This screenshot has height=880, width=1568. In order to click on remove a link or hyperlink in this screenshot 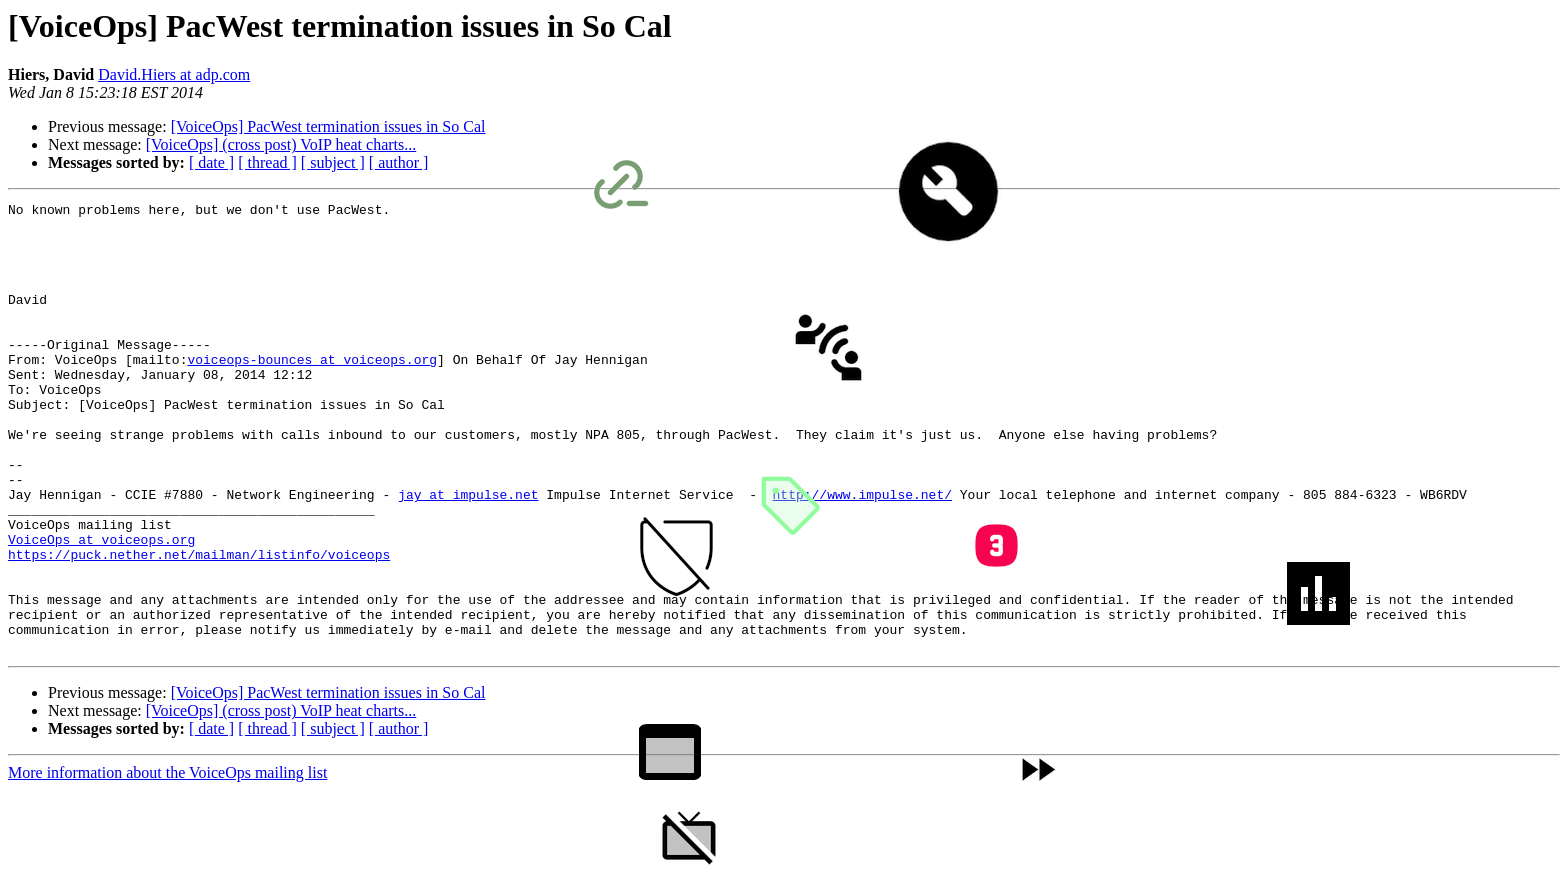, I will do `click(618, 184)`.